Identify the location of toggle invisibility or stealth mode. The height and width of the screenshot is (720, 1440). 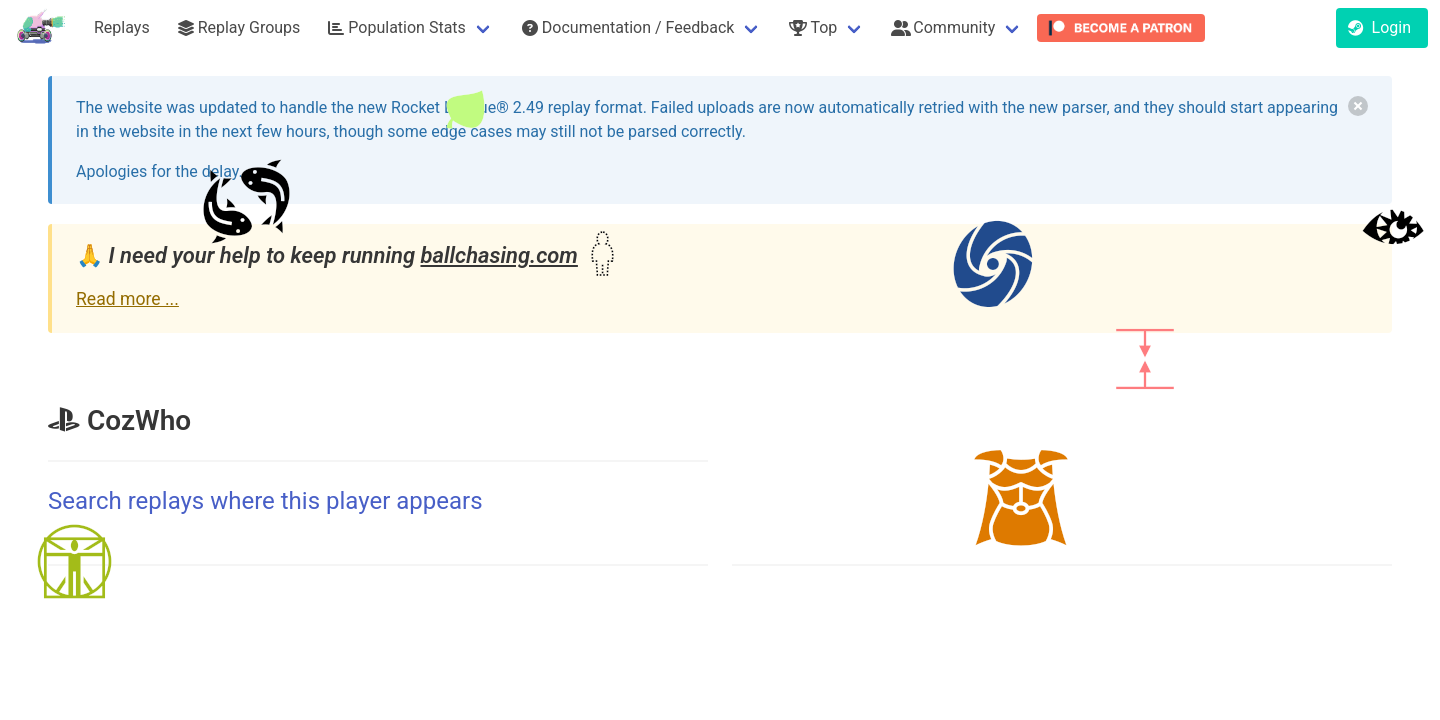
(602, 253).